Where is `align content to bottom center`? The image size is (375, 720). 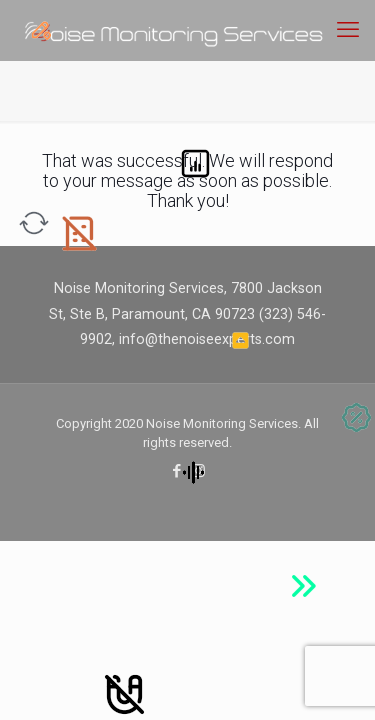
align content to bottom center is located at coordinates (195, 163).